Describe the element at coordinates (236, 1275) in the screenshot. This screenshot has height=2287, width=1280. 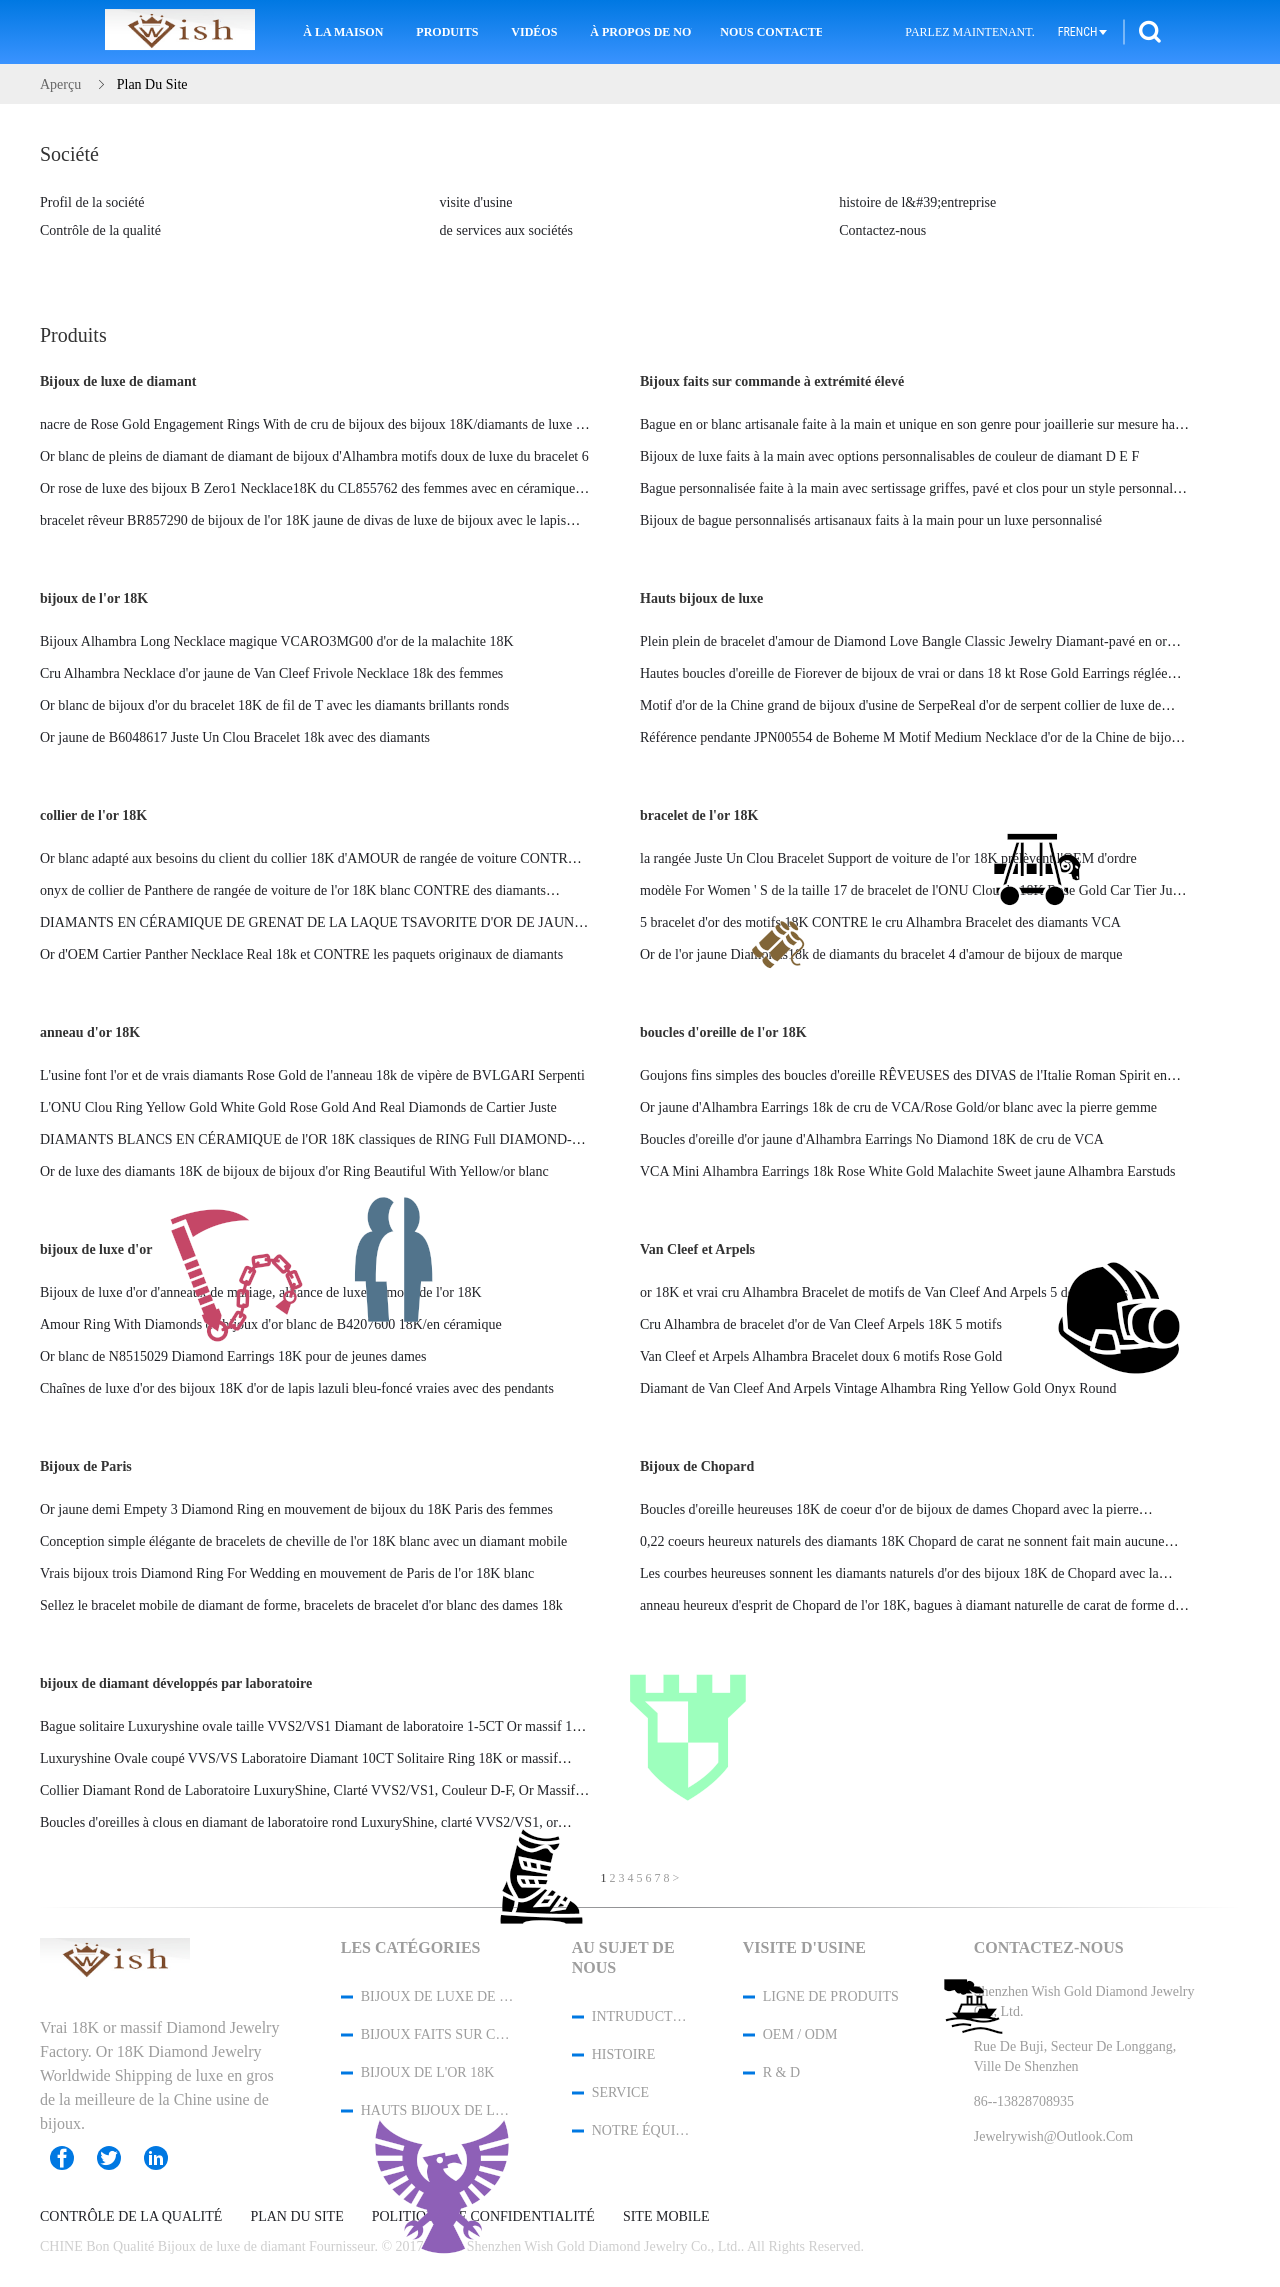
I see `select kusarigama weapon in game inventory` at that location.